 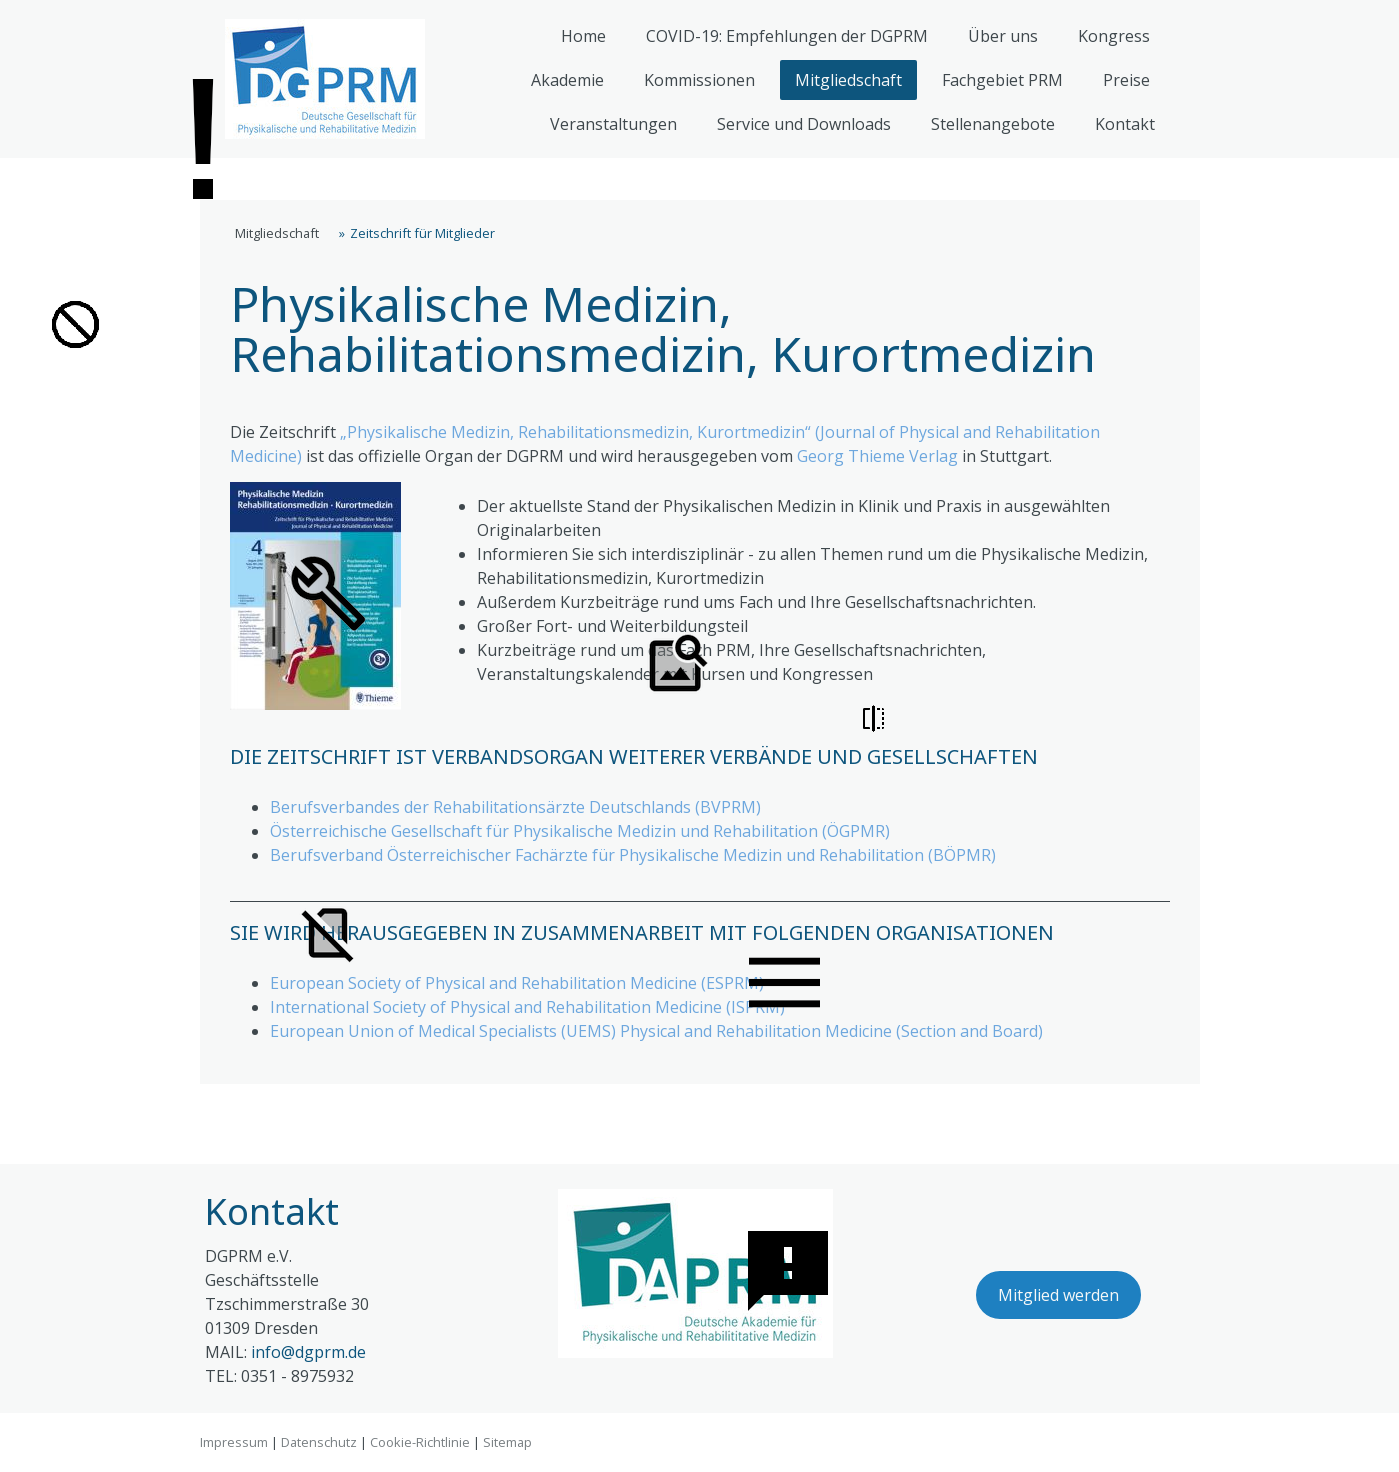 I want to click on flip image horizontally, so click(x=873, y=718).